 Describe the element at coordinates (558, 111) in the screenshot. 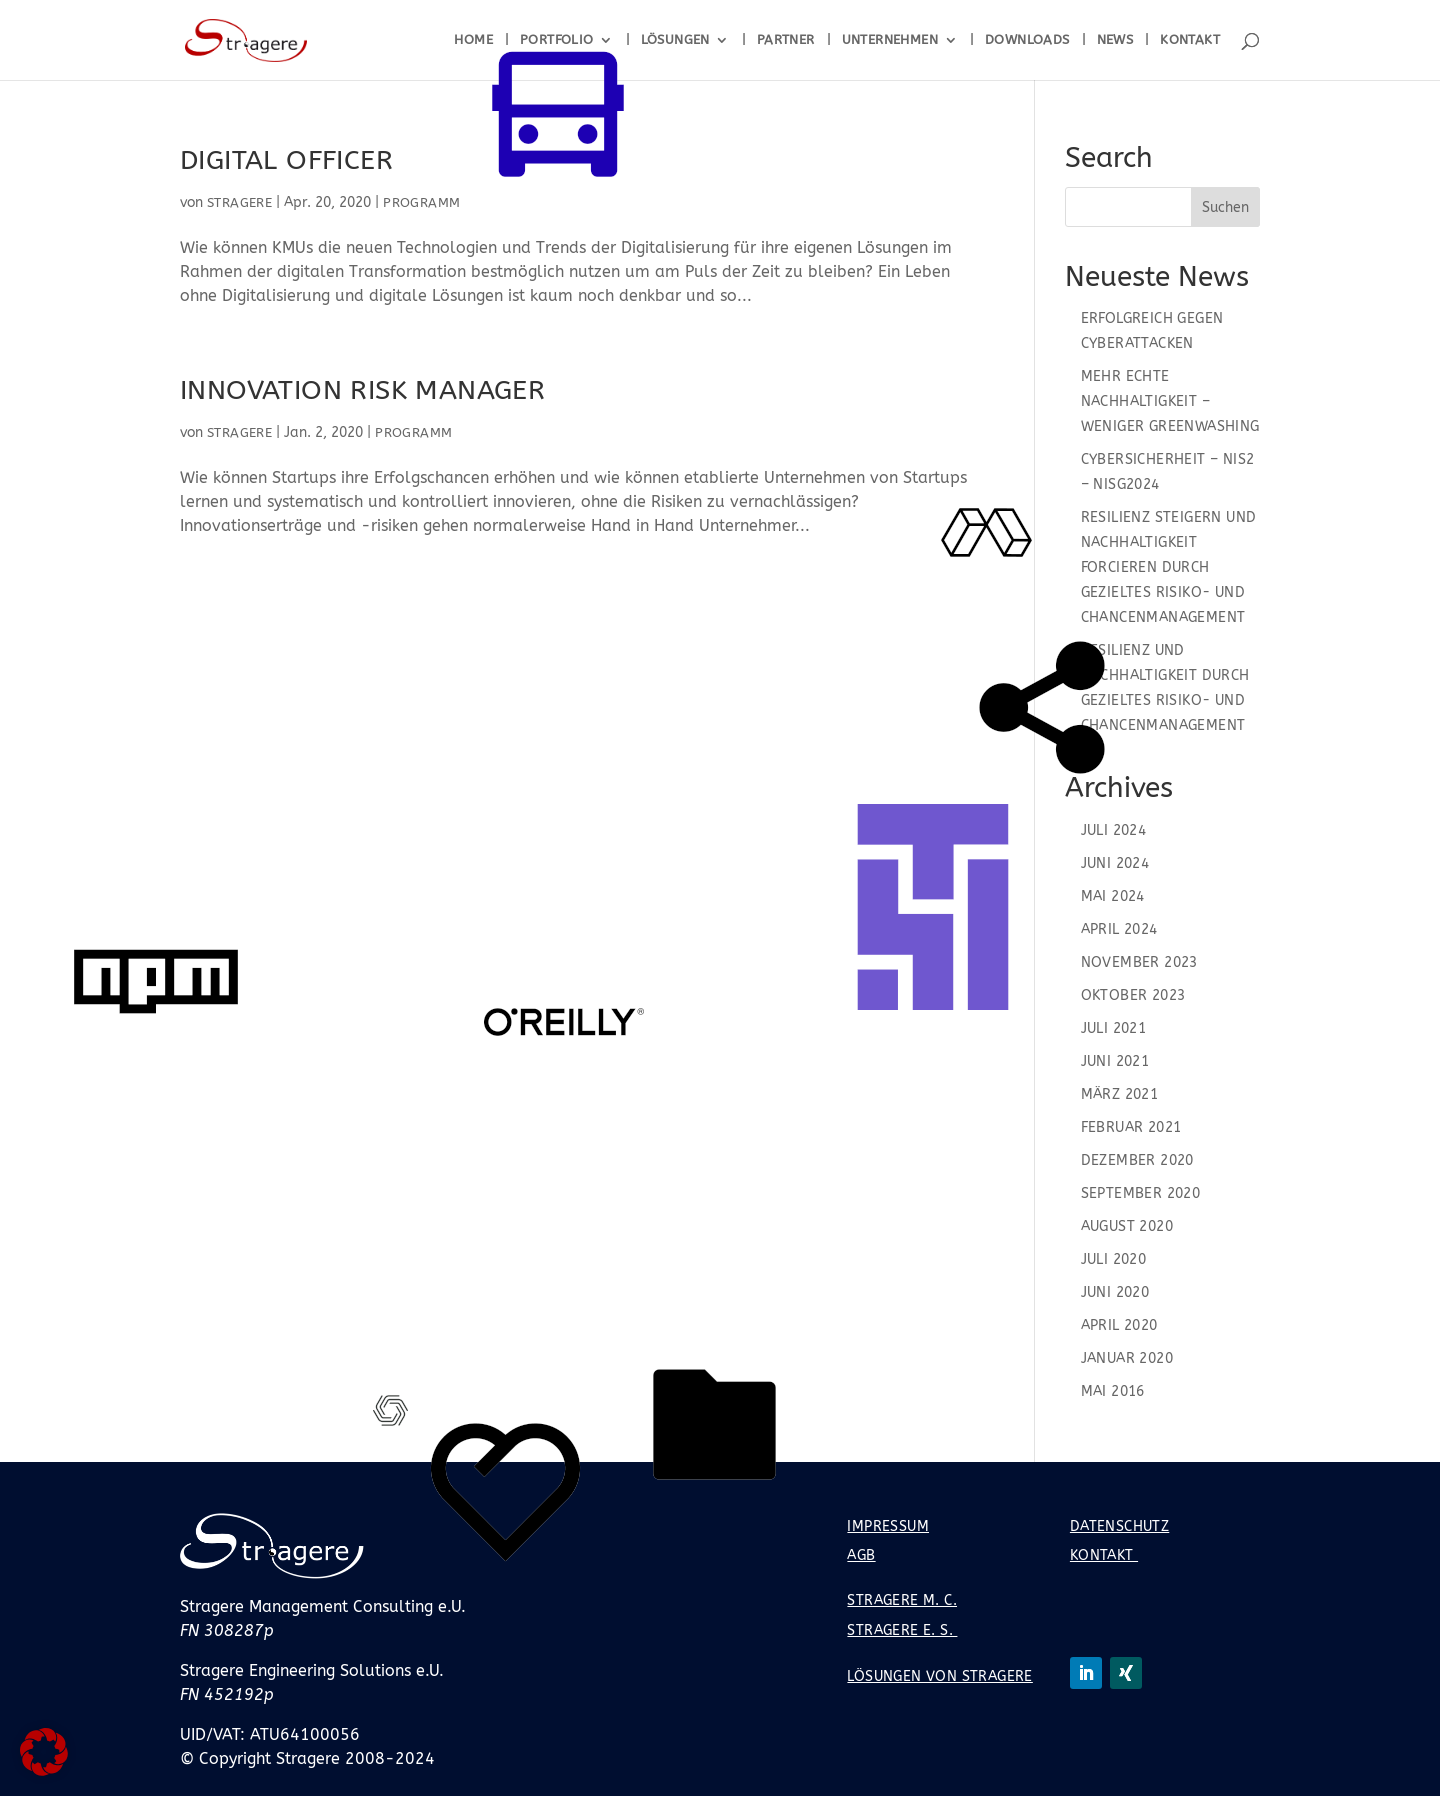

I see `view bus routes or schedules` at that location.